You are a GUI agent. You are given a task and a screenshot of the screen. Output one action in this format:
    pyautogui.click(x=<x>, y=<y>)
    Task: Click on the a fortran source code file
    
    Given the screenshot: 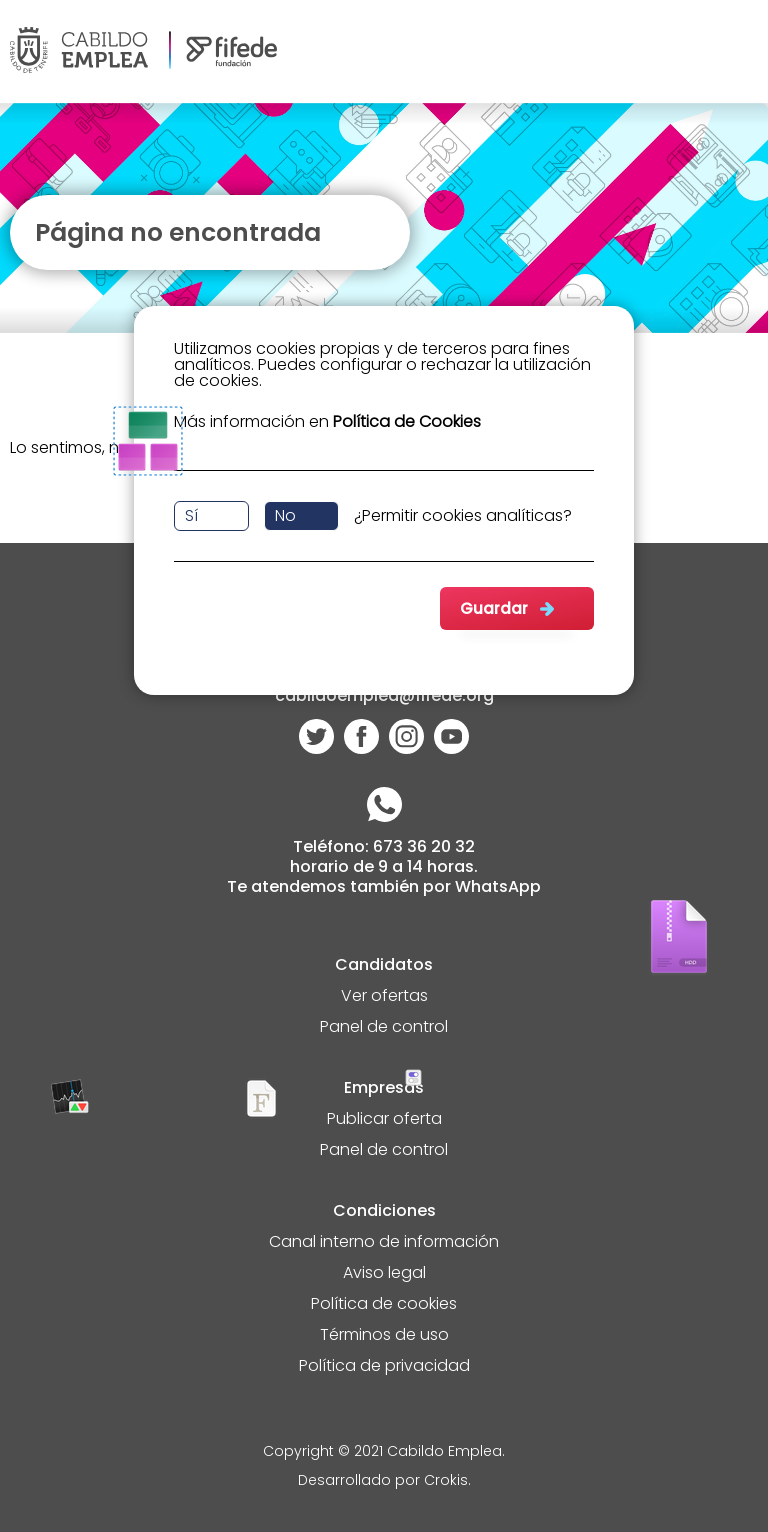 What is the action you would take?
    pyautogui.click(x=261, y=1098)
    